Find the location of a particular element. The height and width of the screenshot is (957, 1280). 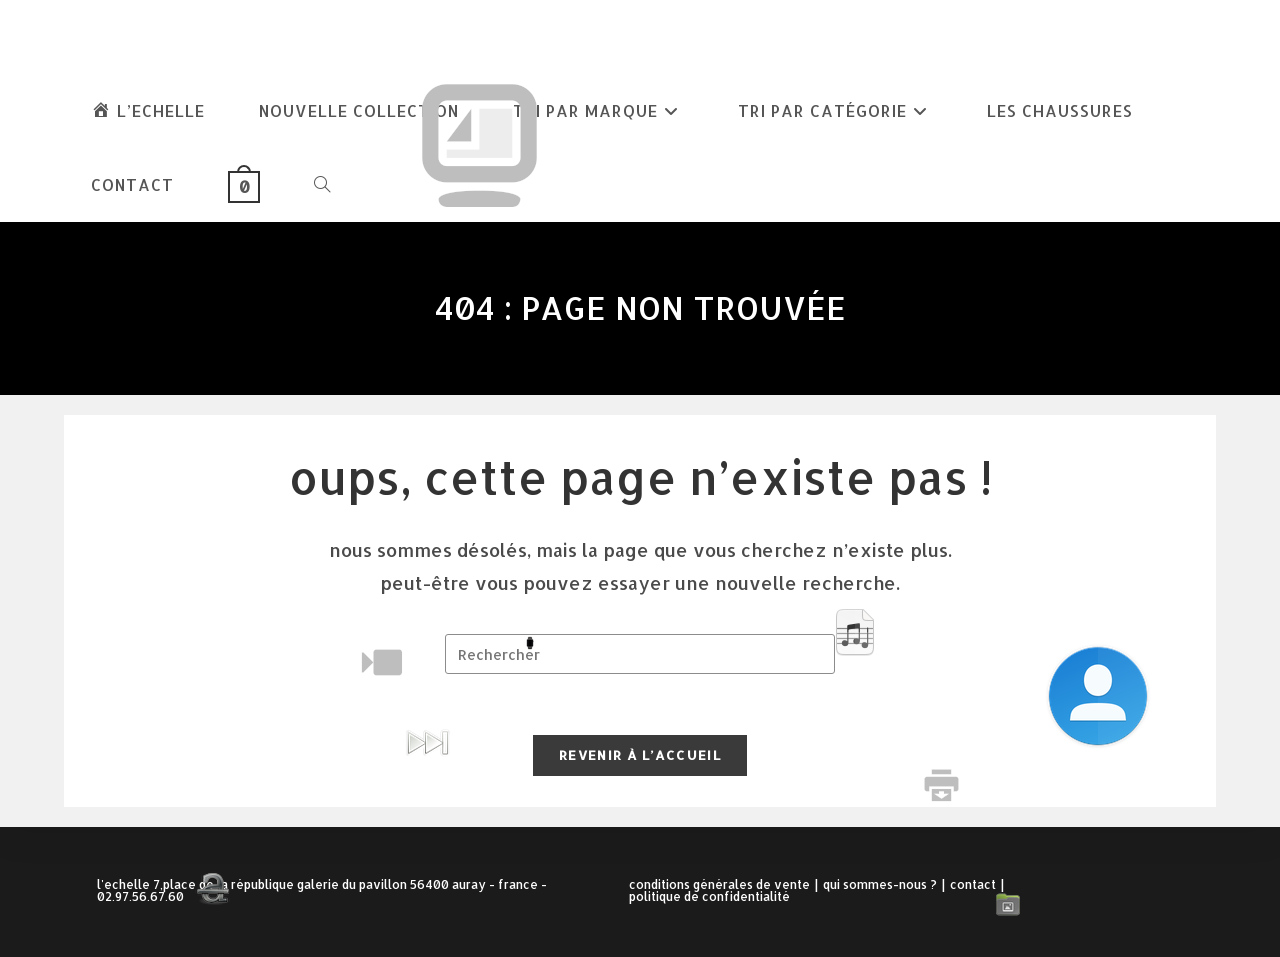

indicates a print job is in progress is located at coordinates (941, 786).